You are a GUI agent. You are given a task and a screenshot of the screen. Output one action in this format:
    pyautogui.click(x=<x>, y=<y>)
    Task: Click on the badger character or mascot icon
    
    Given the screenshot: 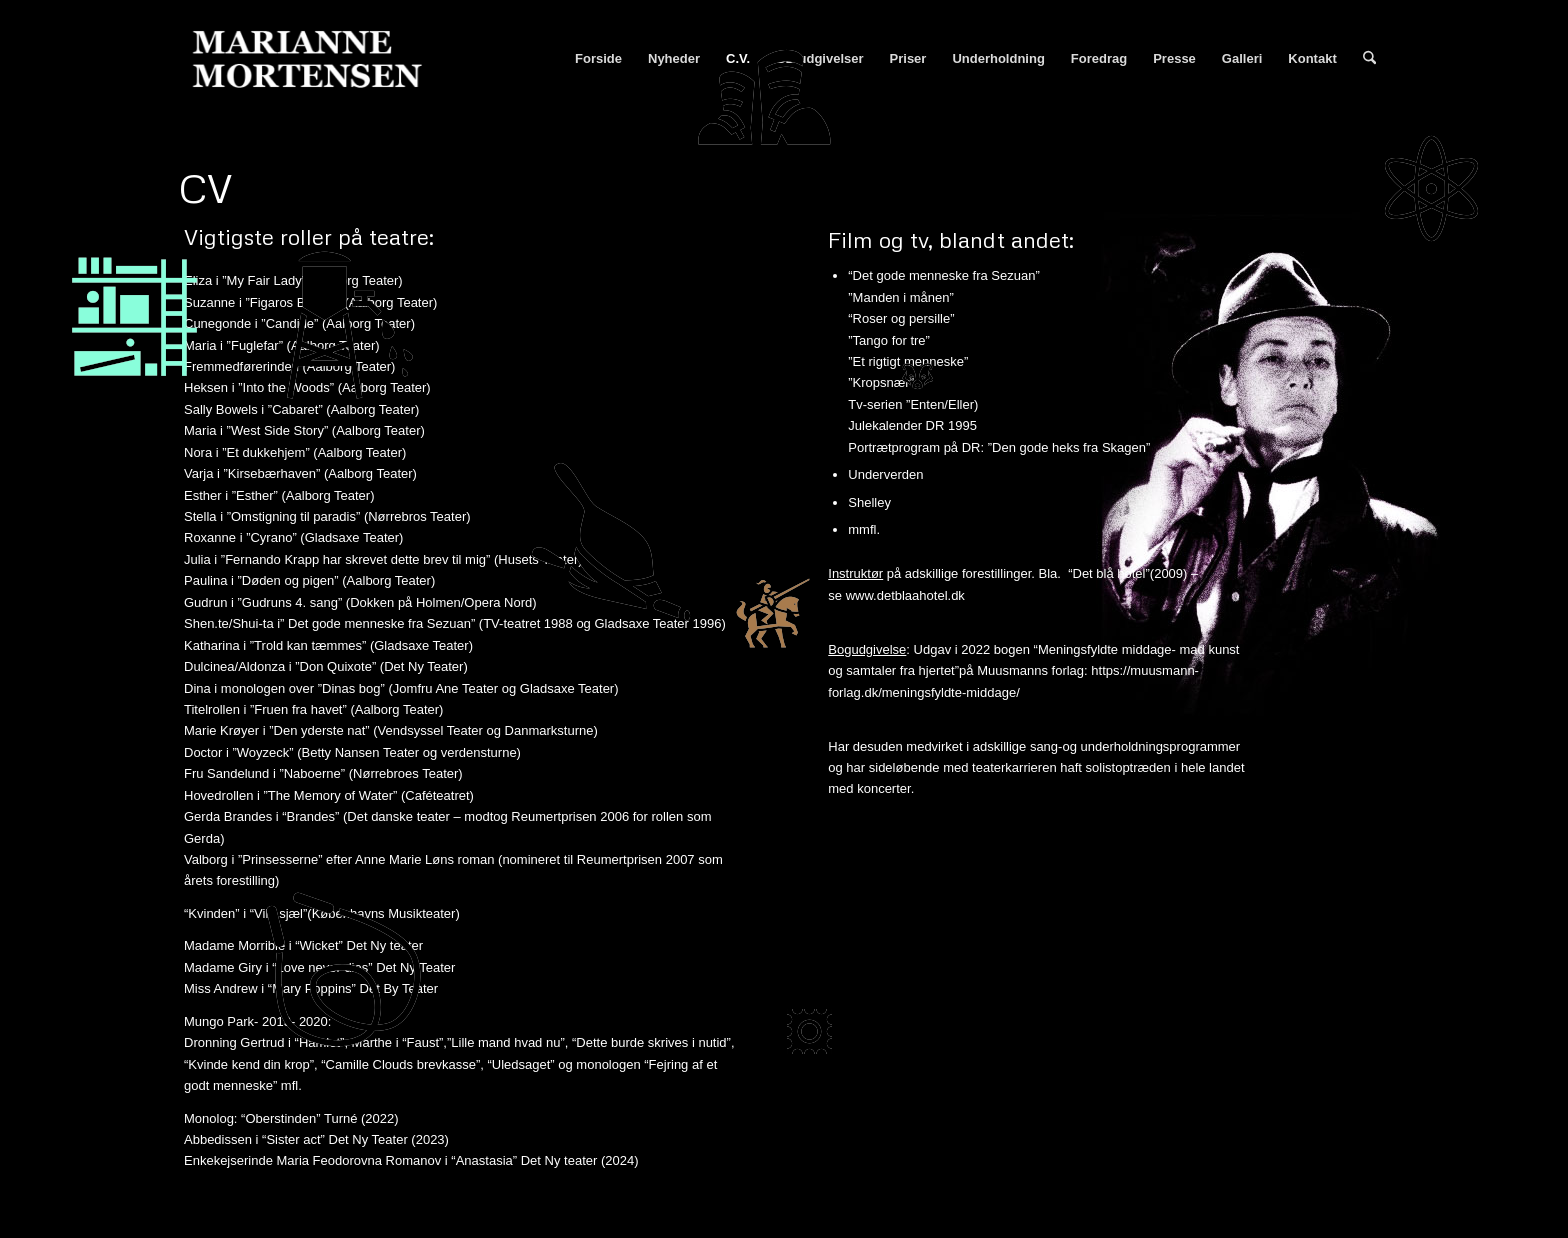 What is the action you would take?
    pyautogui.click(x=917, y=375)
    